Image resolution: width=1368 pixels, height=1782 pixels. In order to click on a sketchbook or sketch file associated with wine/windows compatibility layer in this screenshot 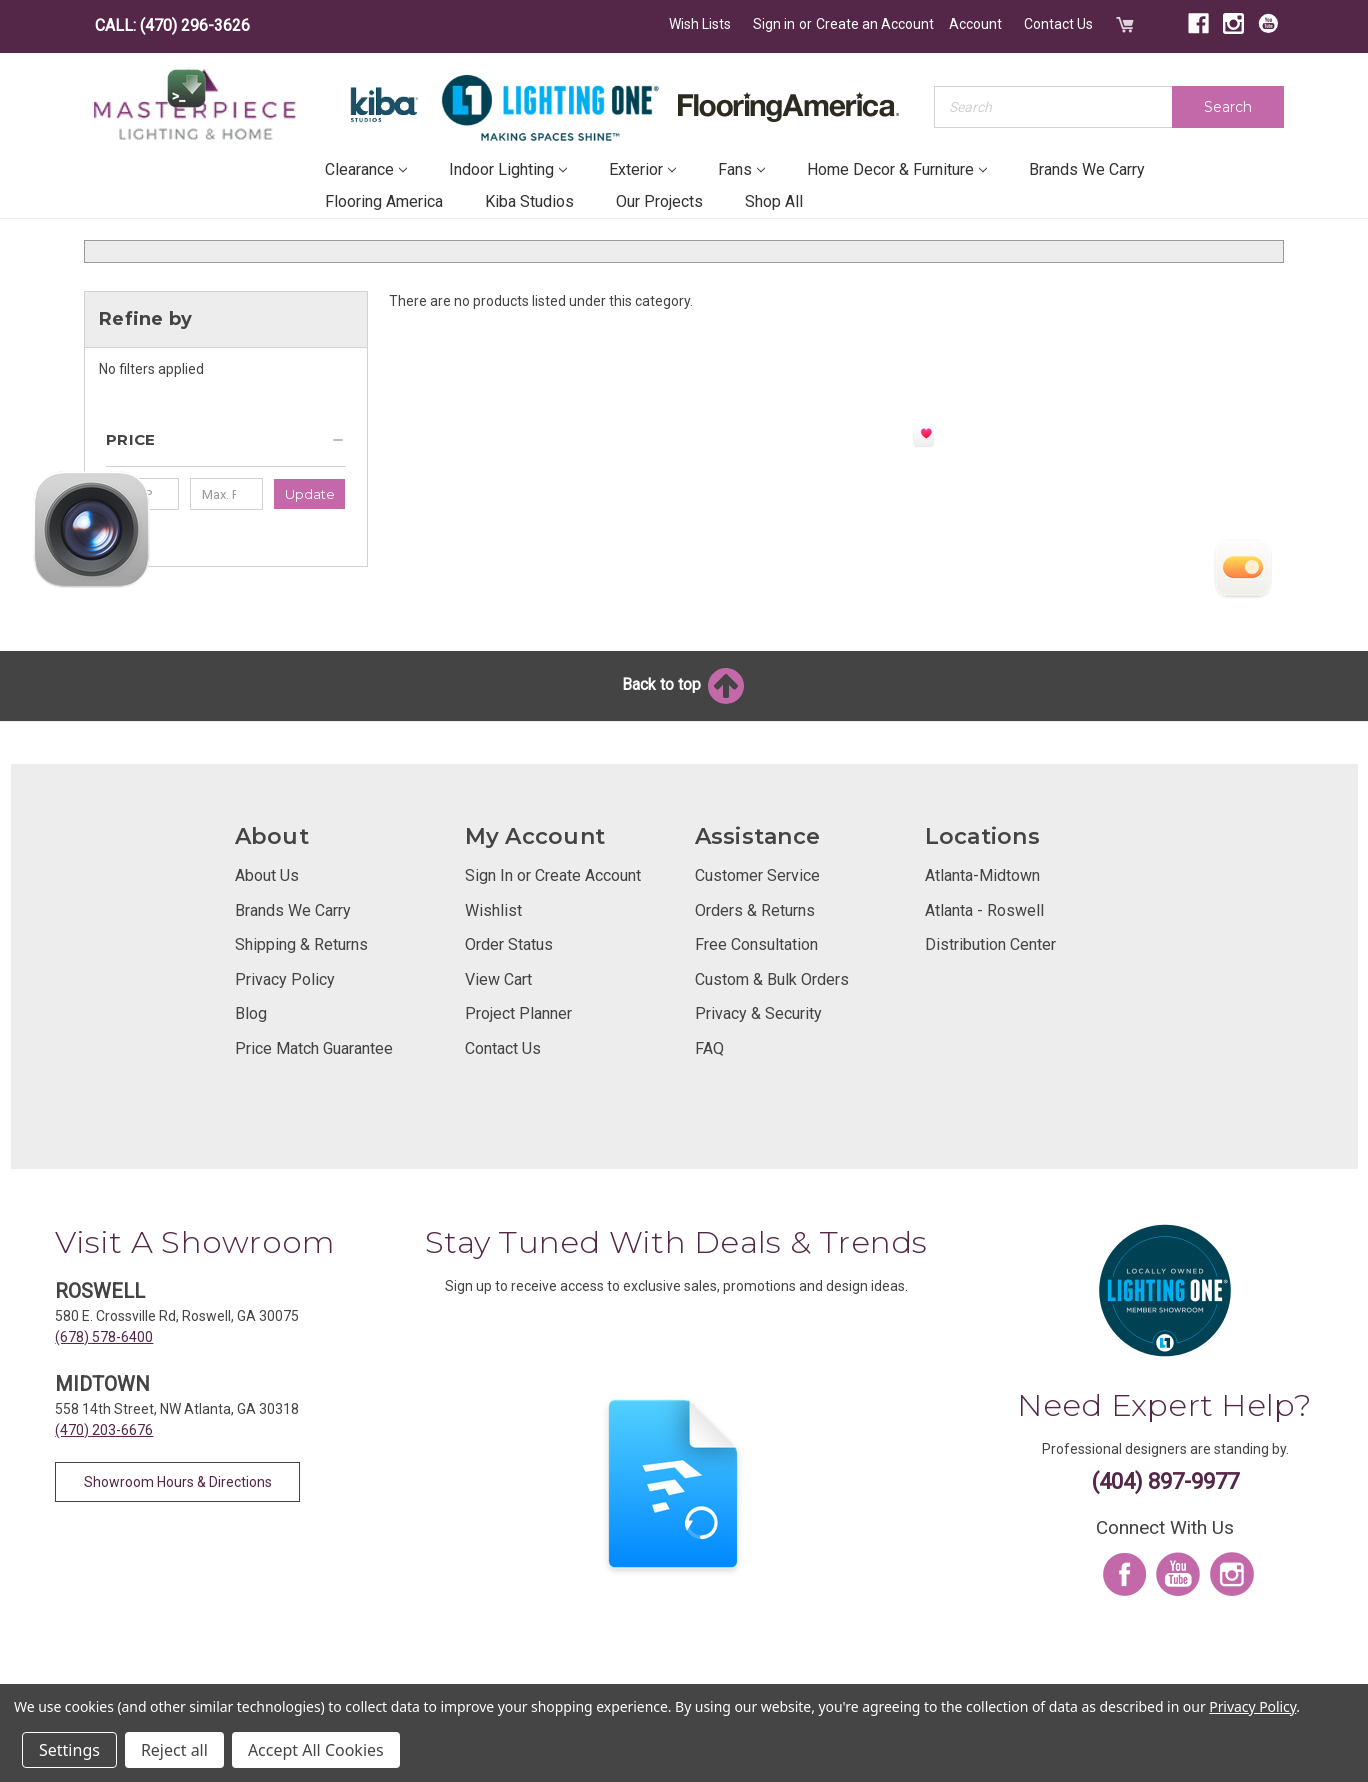, I will do `click(673, 1487)`.